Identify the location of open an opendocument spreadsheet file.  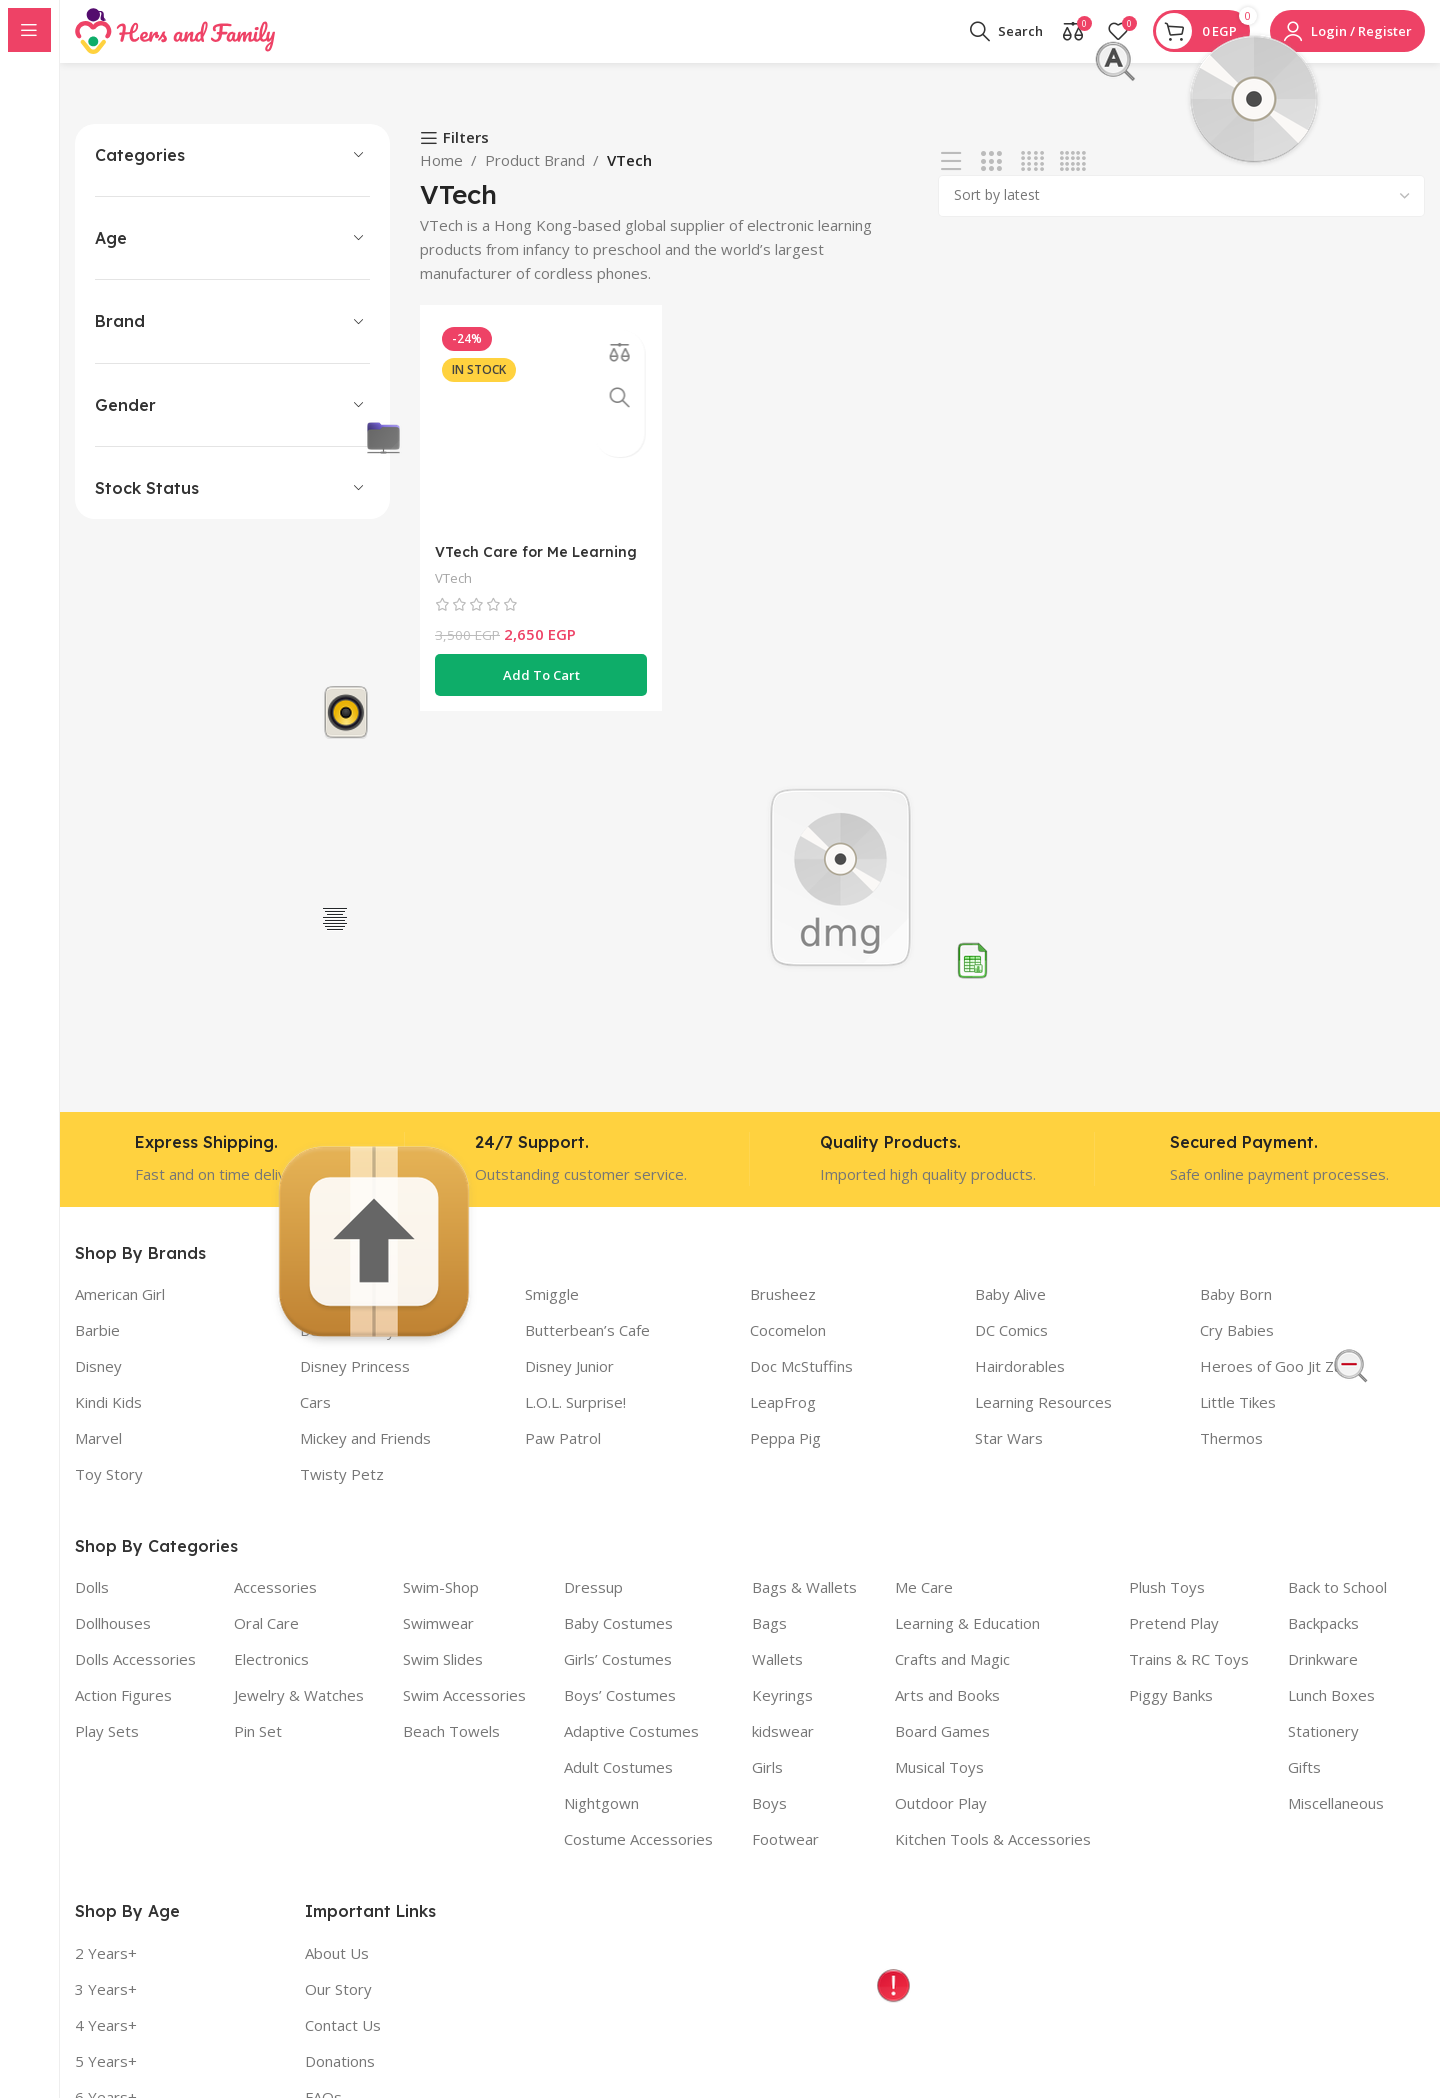
(972, 960).